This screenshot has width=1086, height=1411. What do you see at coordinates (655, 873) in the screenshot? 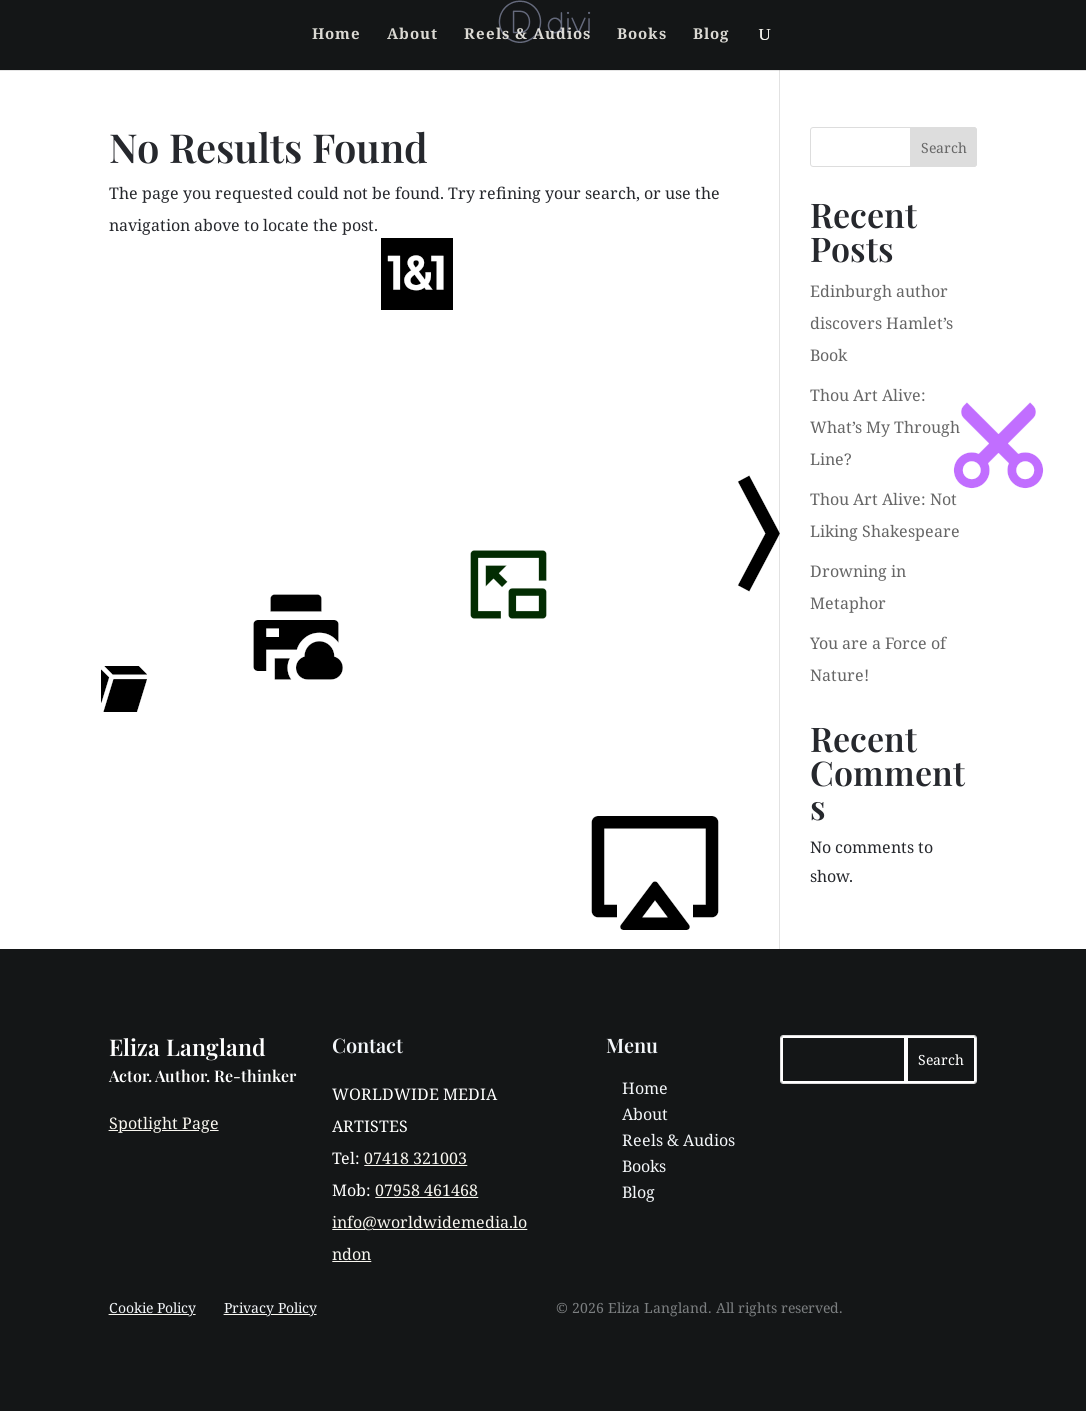
I see `stream content to an external display via airplay` at bounding box center [655, 873].